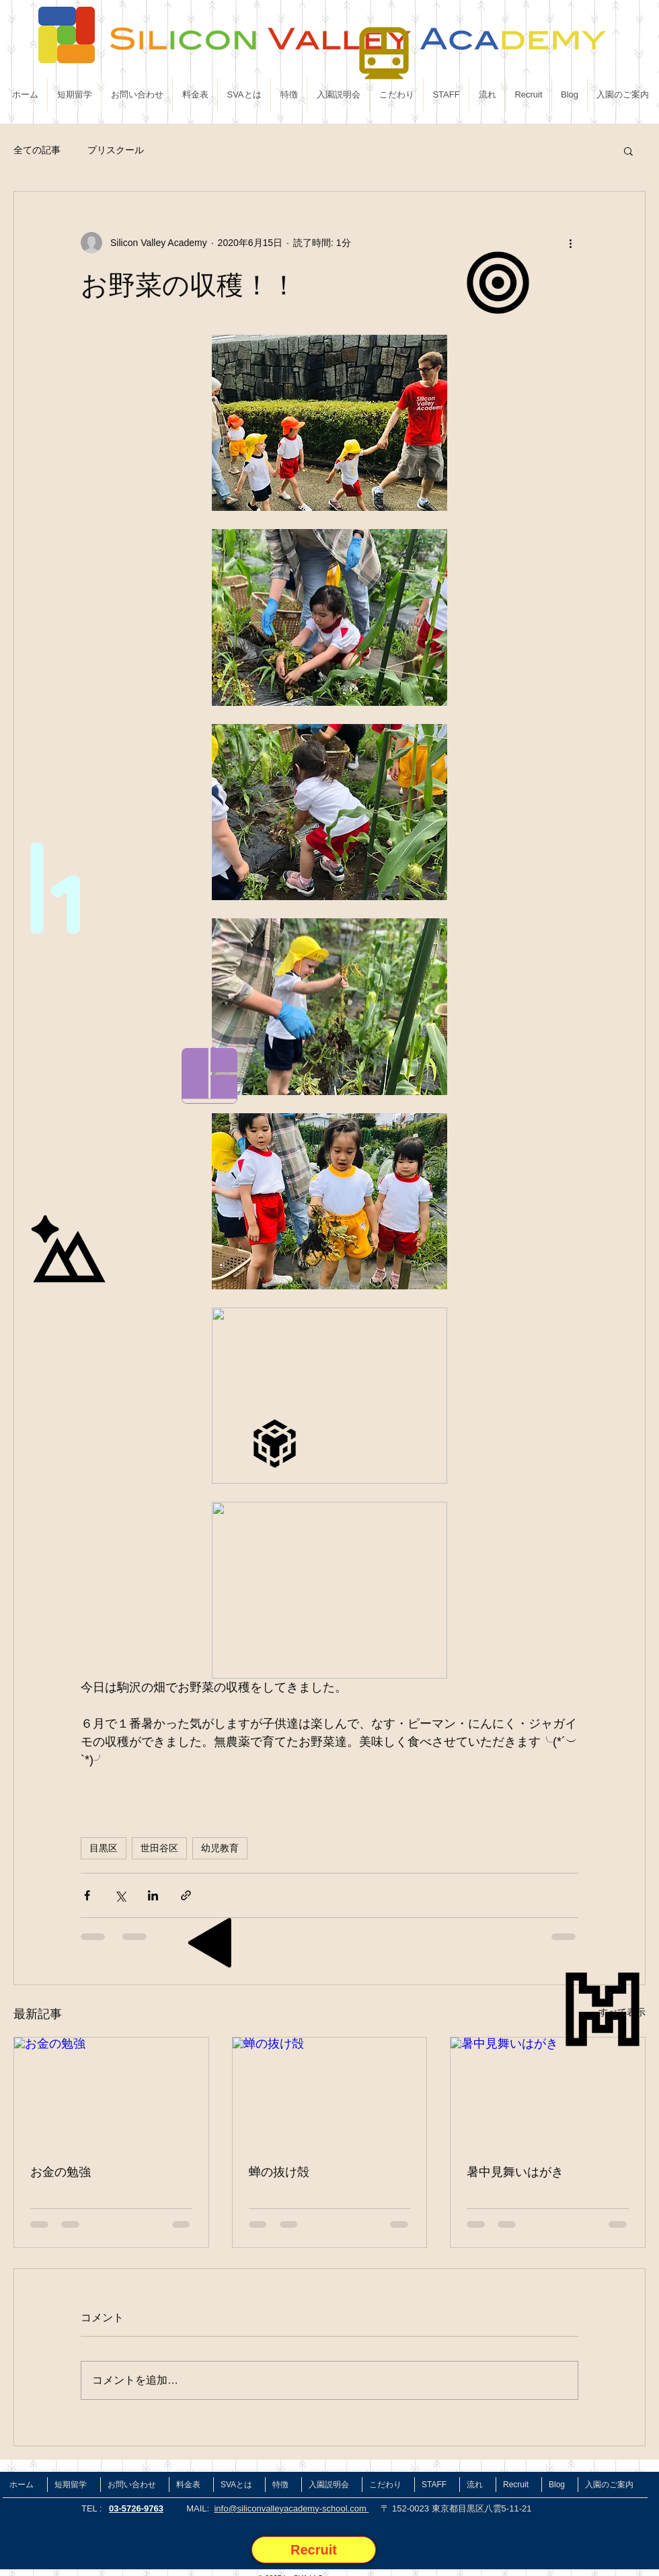 The width and height of the screenshot is (659, 2576). Describe the element at coordinates (55, 888) in the screenshot. I see `visit hackerone bug bounty platform` at that location.